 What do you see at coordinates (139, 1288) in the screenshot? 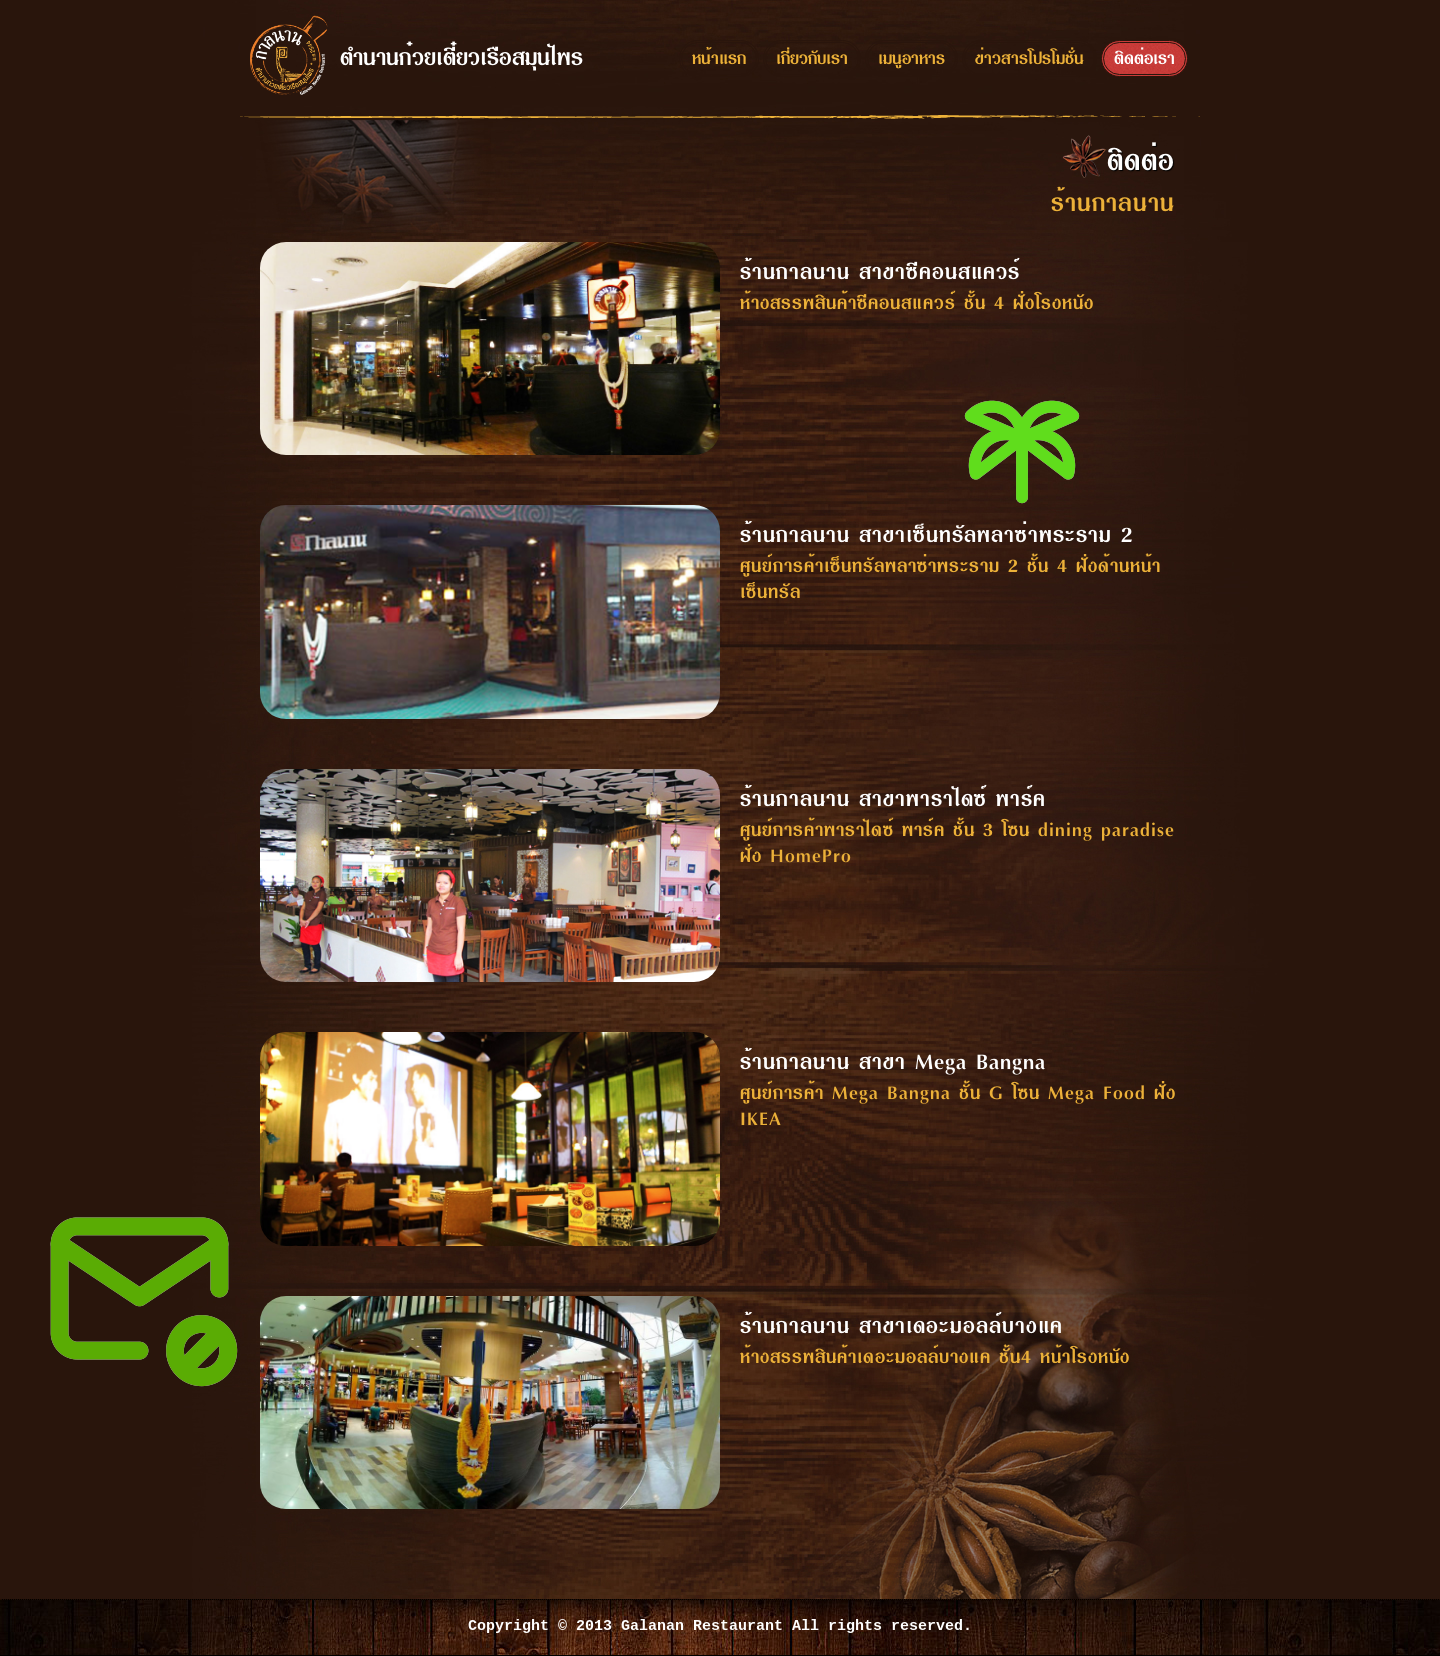
I see `cancel or unsend an email` at bounding box center [139, 1288].